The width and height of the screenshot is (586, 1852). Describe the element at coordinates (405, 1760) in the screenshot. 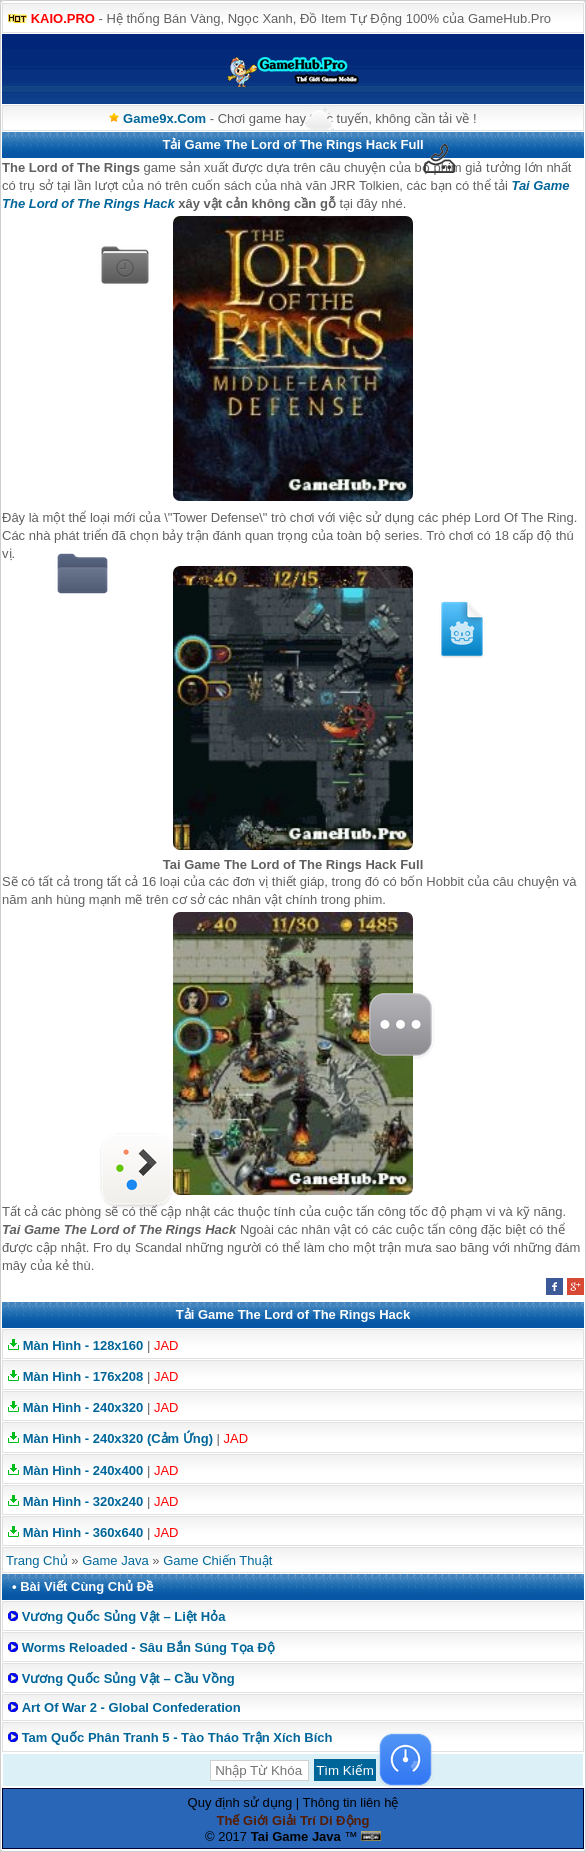

I see `open performance or speed settings` at that location.